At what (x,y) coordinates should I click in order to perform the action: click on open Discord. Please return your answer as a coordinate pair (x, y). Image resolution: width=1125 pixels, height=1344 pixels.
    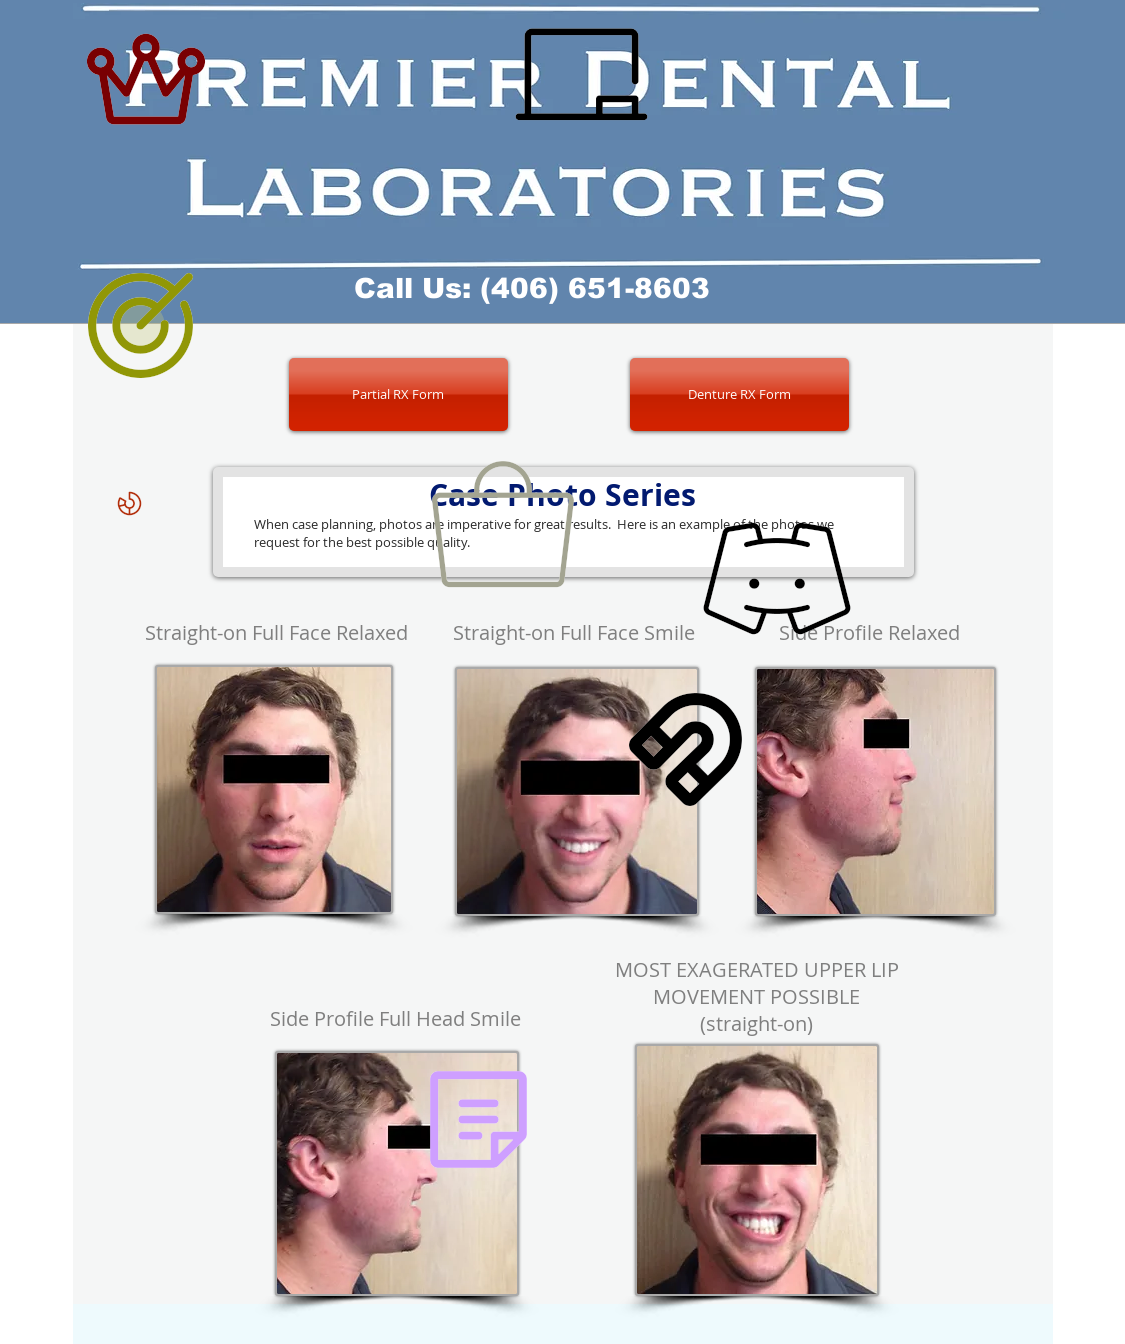
    Looking at the image, I should click on (777, 576).